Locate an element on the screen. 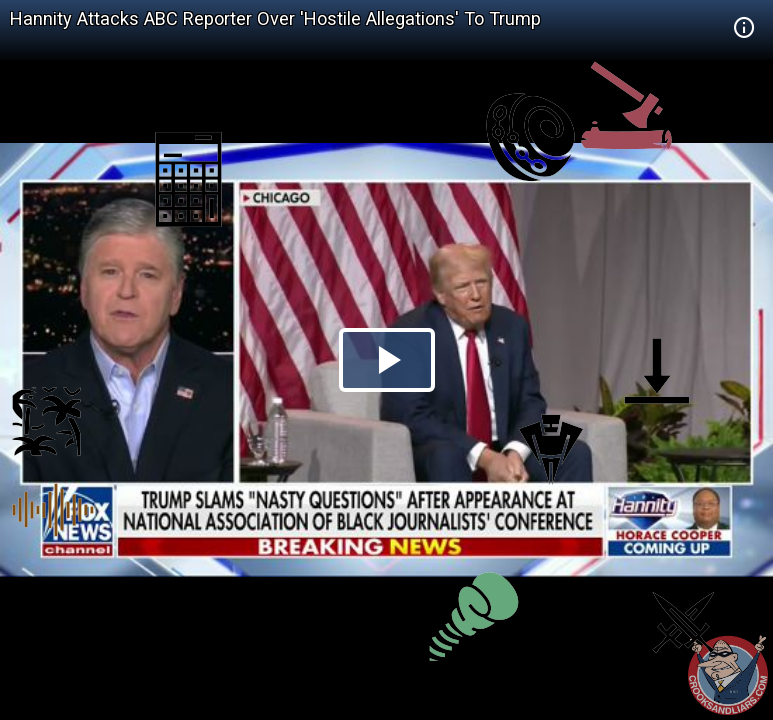  decorative shell item in a crafting game is located at coordinates (530, 137).